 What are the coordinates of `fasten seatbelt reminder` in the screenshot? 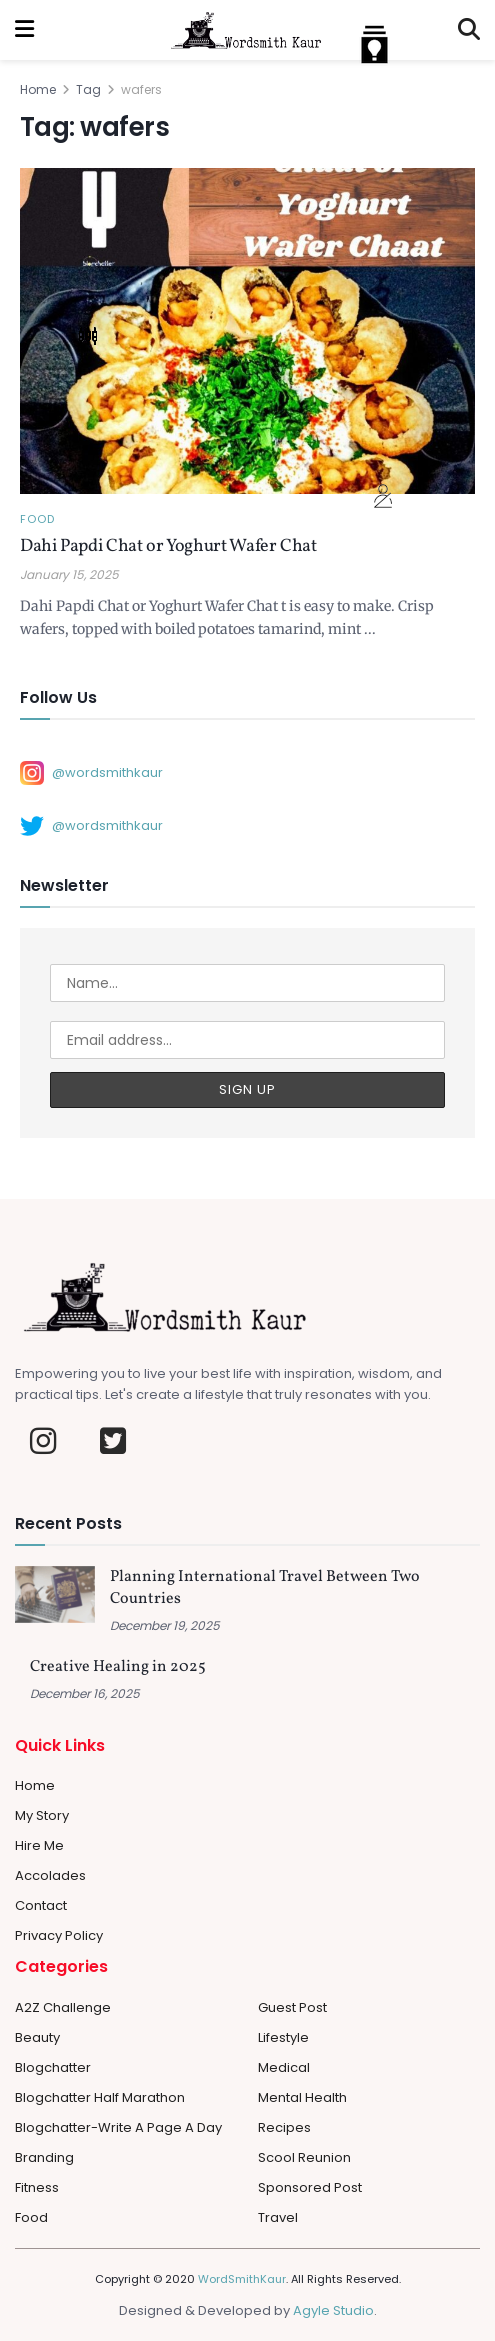 It's located at (383, 496).